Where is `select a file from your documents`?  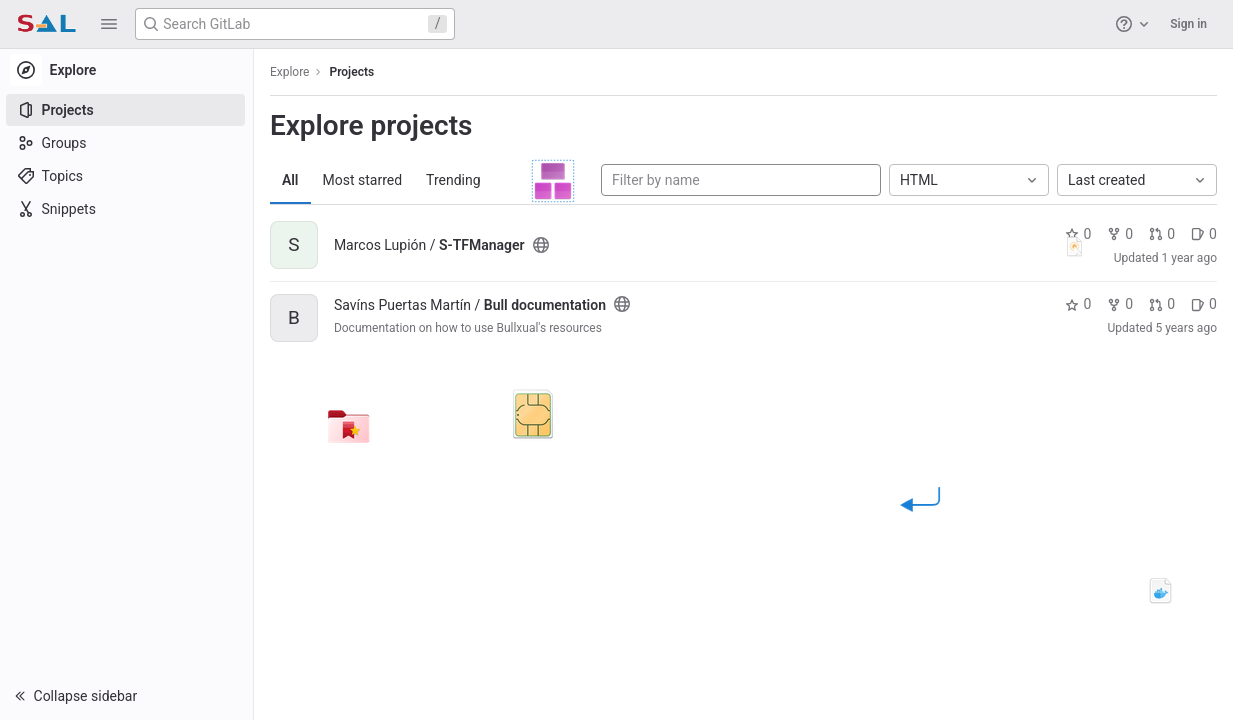
select a file from your documents is located at coordinates (1074, 246).